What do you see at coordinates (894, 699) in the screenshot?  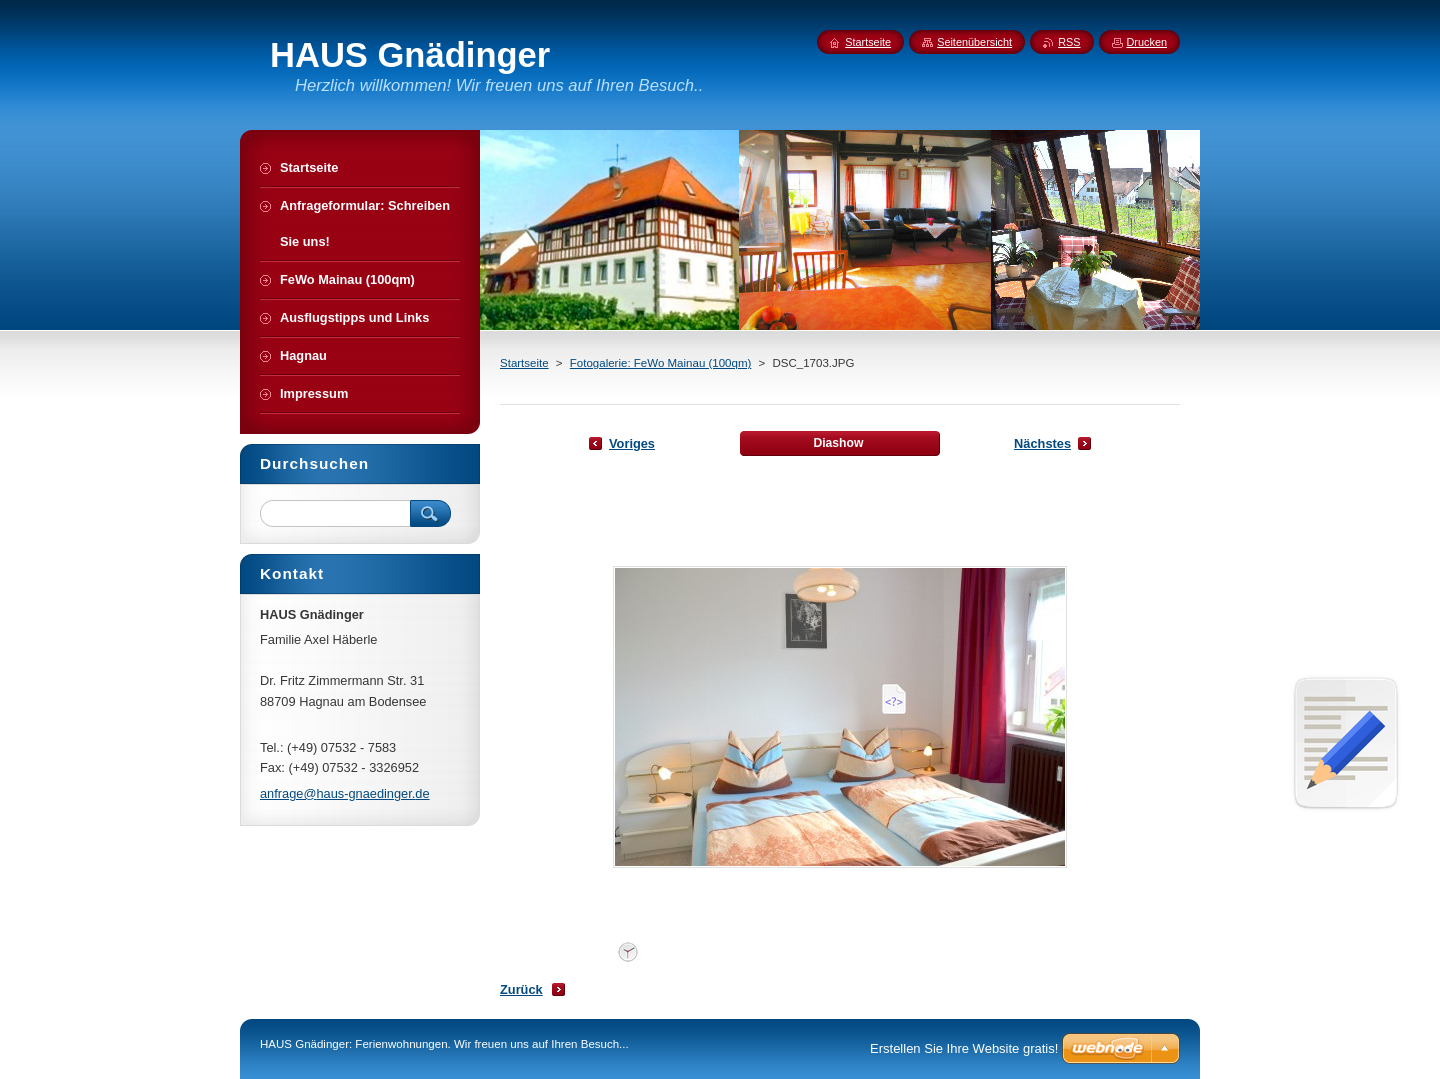 I see `a php source code file` at bounding box center [894, 699].